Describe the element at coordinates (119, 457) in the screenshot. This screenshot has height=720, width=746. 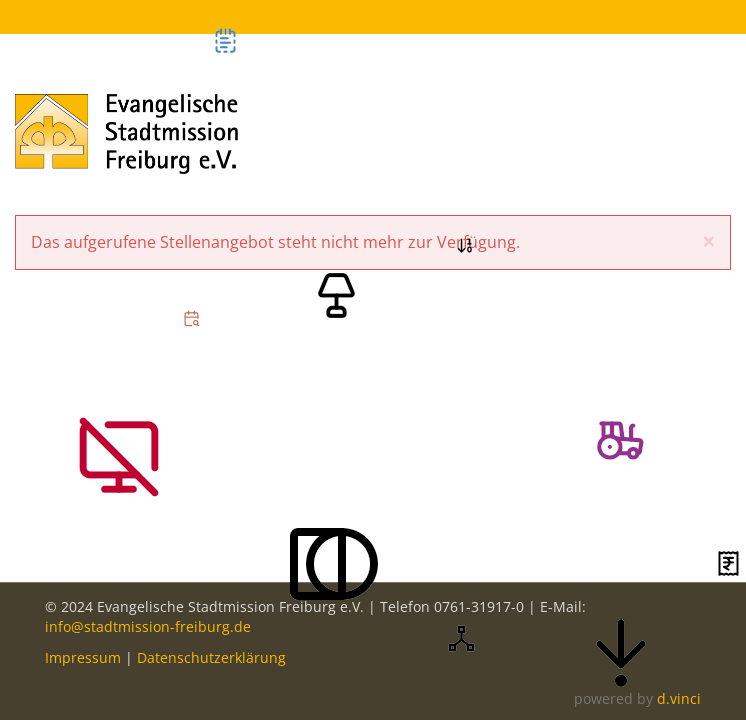
I see `disable display or screen sharing` at that location.